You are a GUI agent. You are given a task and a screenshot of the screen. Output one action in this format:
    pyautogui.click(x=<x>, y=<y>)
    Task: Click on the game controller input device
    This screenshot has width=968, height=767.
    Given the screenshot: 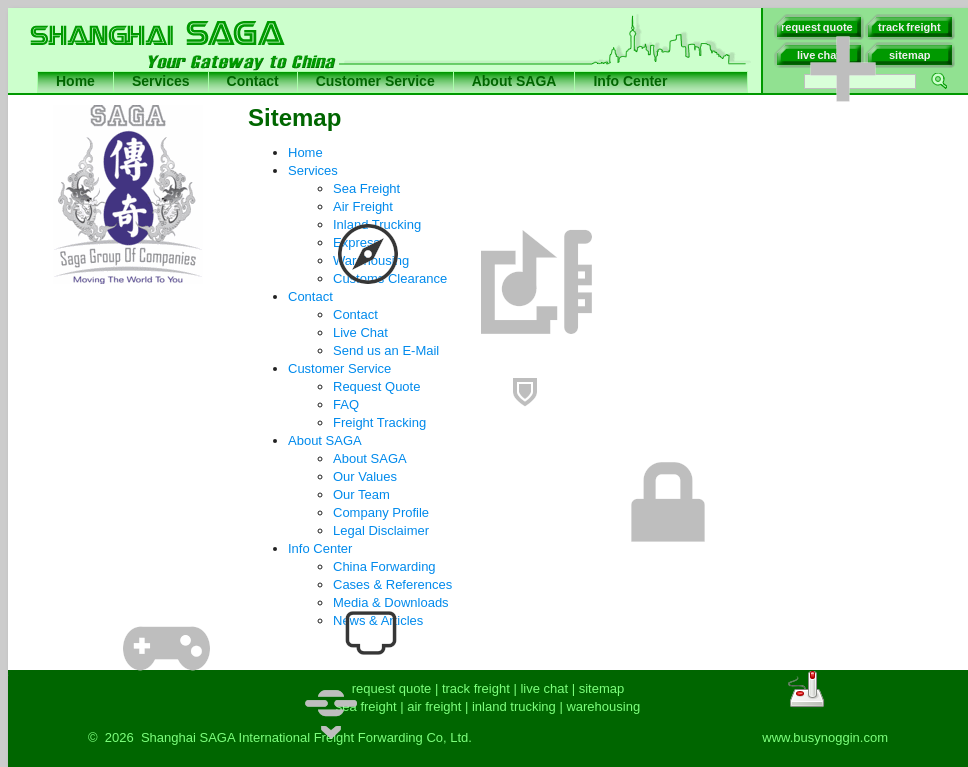 What is the action you would take?
    pyautogui.click(x=166, y=648)
    